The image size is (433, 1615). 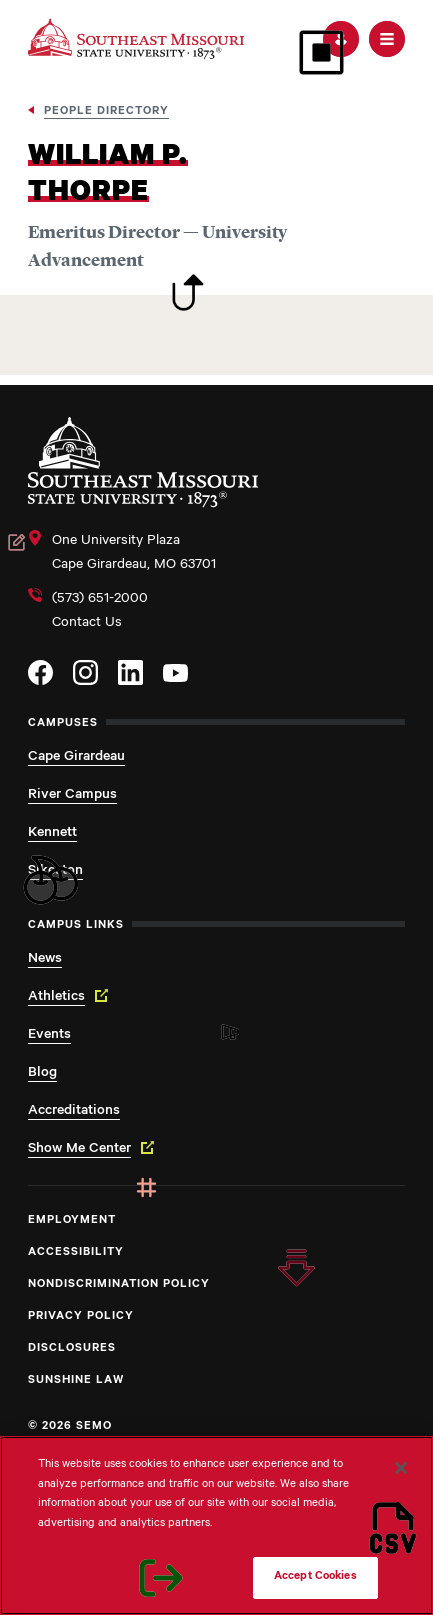 I want to click on stop or halt media playback, so click(x=321, y=52).